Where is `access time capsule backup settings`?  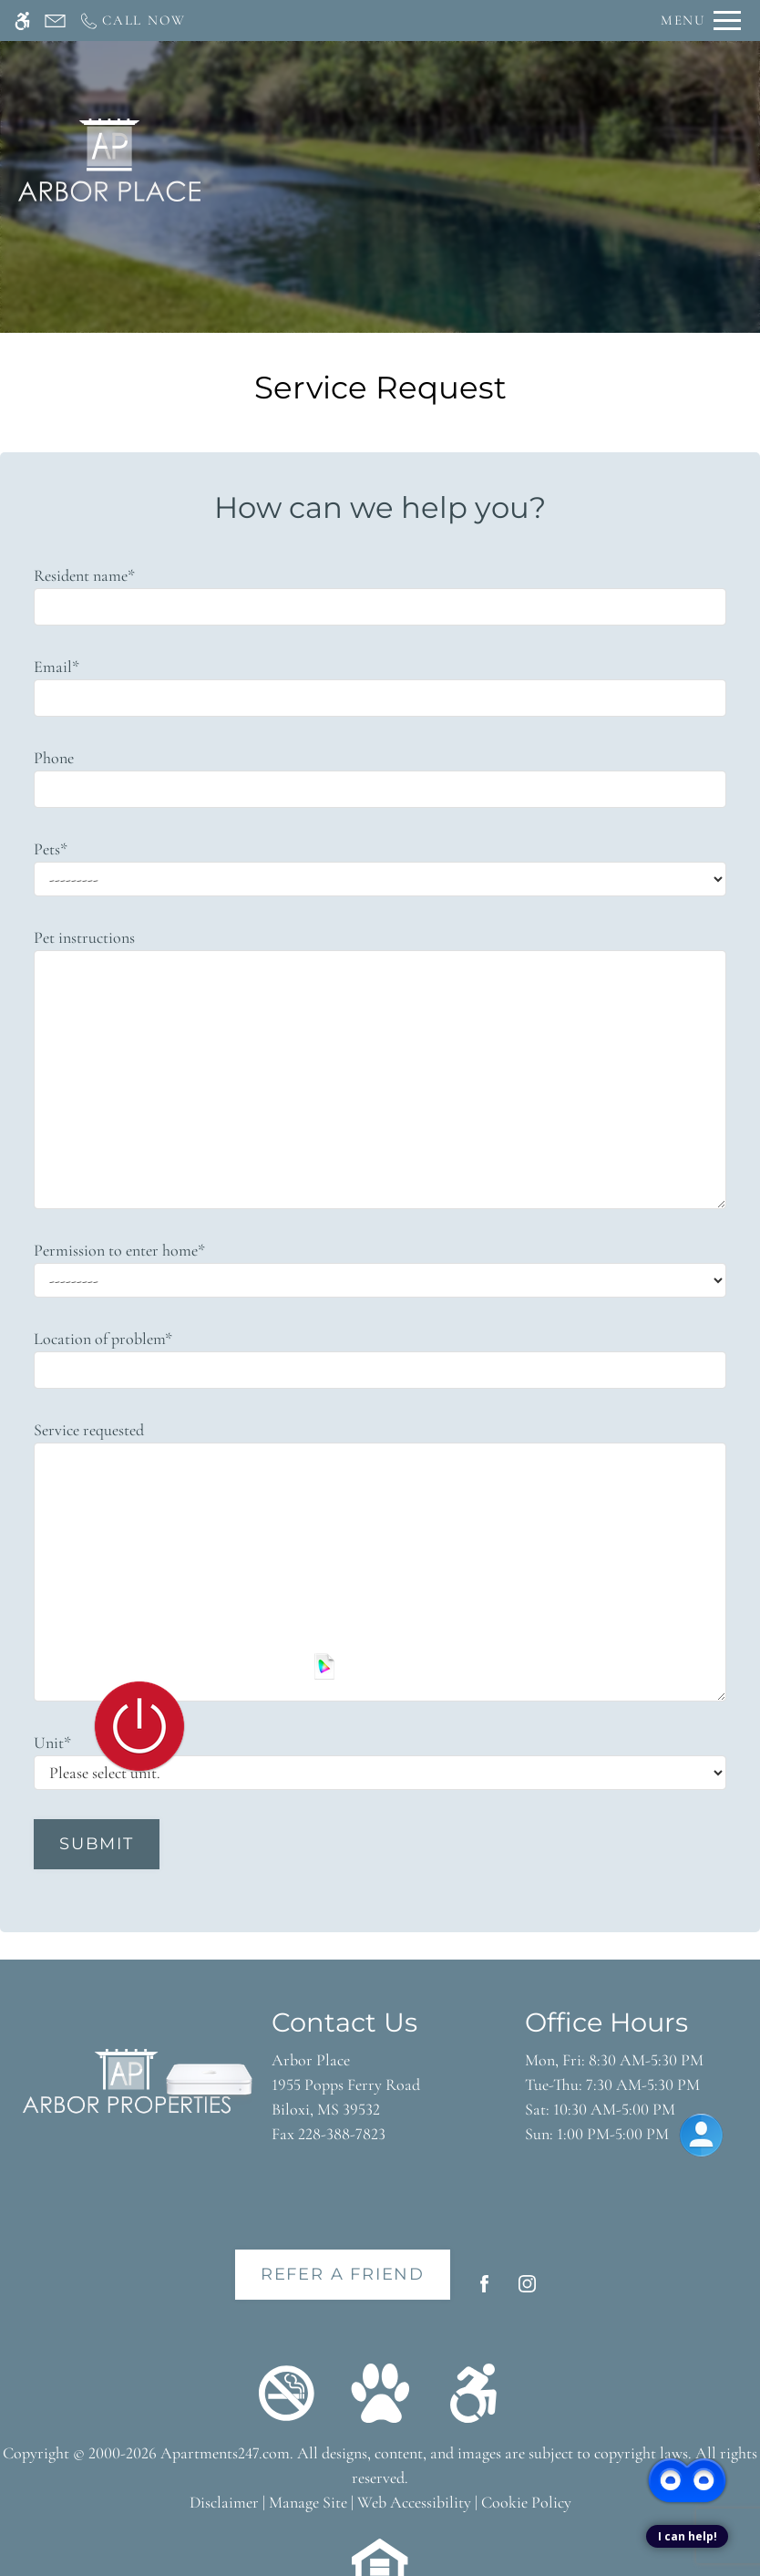 access time capsule backup settings is located at coordinates (209, 2074).